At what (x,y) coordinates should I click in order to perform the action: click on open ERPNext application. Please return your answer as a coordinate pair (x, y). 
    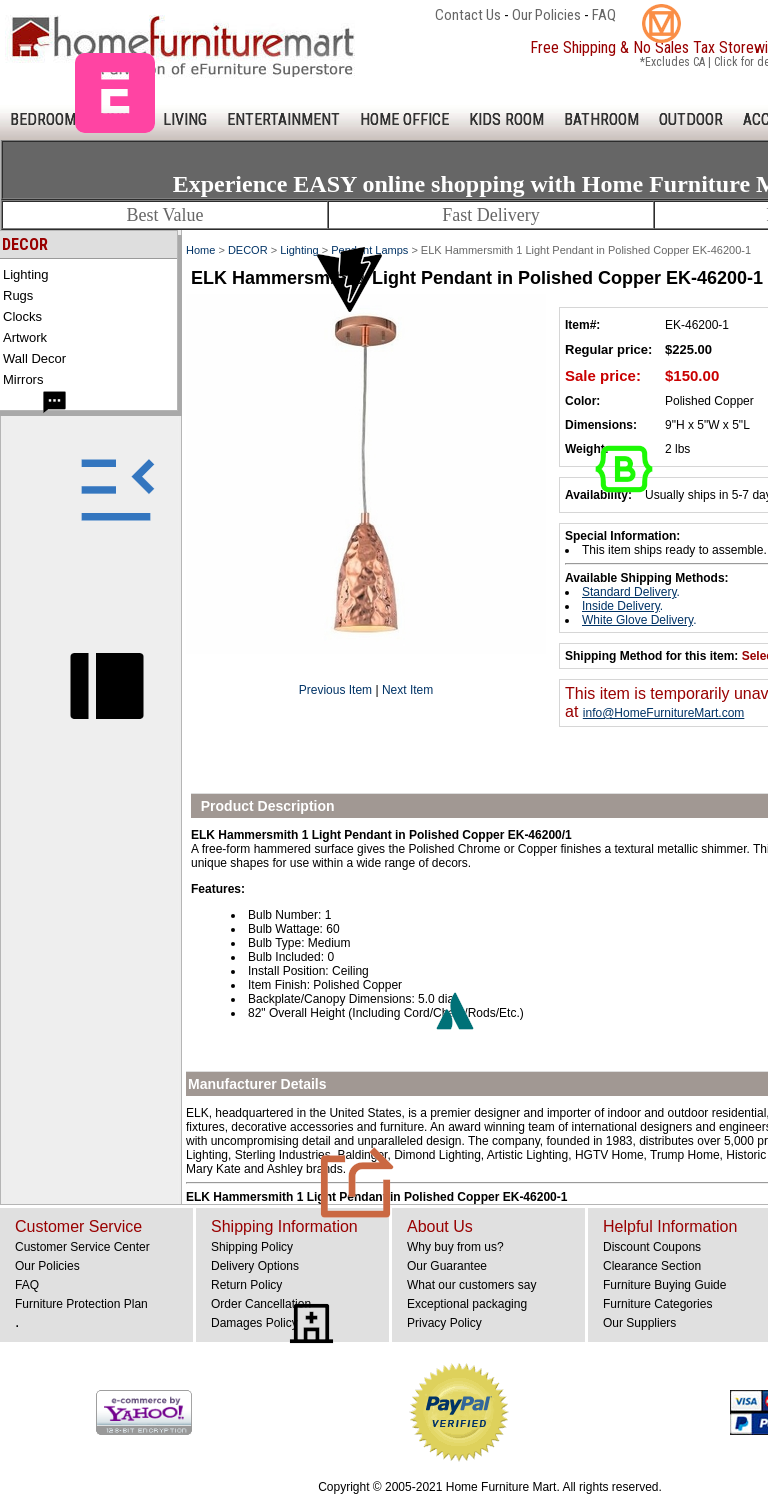
    Looking at the image, I should click on (115, 93).